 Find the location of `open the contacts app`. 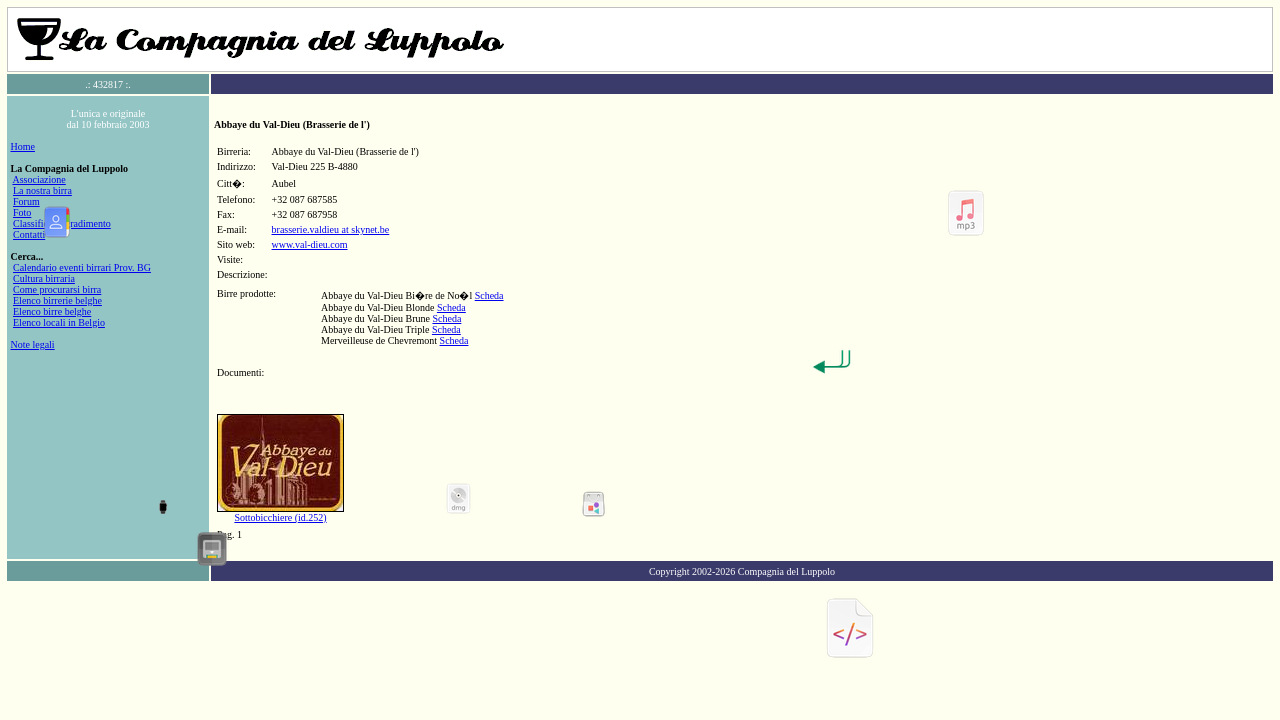

open the contacts app is located at coordinates (57, 222).